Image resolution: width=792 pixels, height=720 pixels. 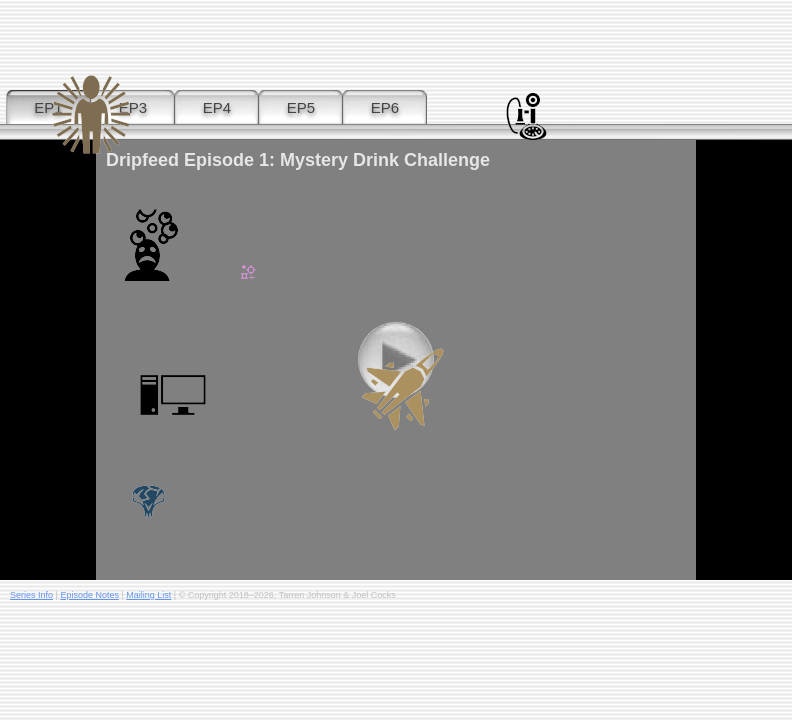 What do you see at coordinates (526, 116) in the screenshot?
I see `vintage or classic phone contact option` at bounding box center [526, 116].